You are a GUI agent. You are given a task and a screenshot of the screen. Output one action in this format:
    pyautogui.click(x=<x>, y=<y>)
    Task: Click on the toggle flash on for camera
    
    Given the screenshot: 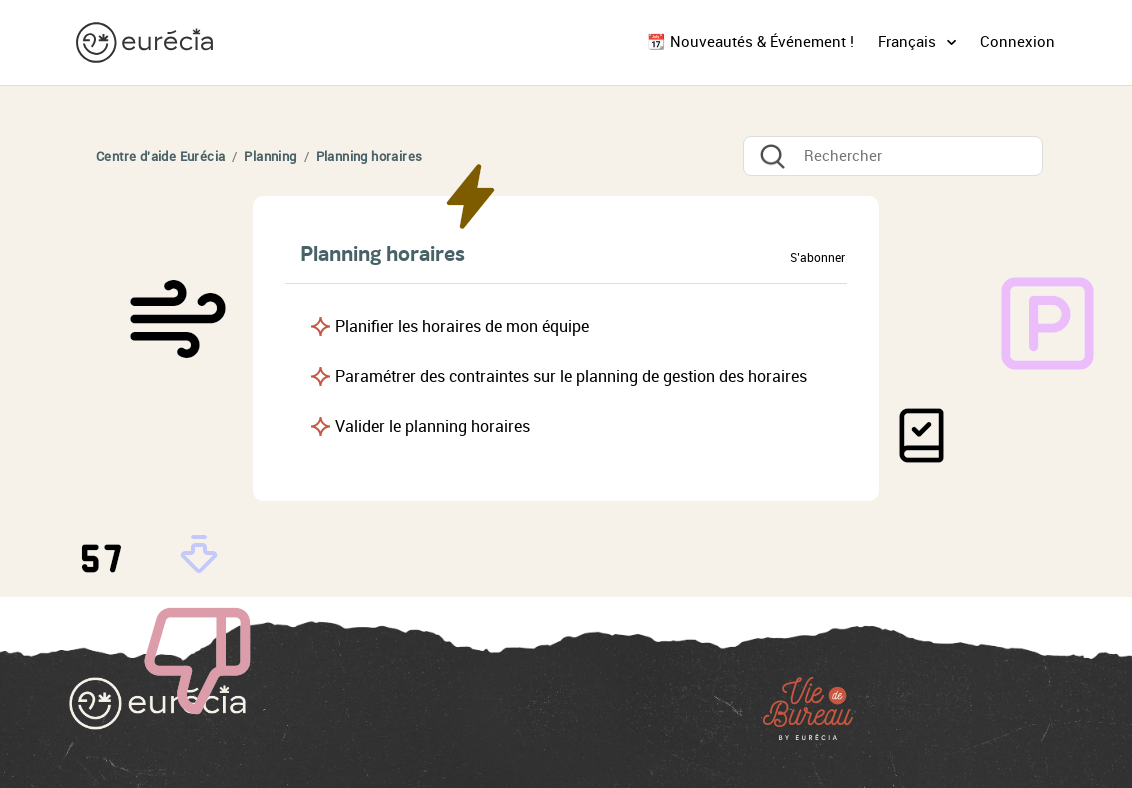 What is the action you would take?
    pyautogui.click(x=470, y=196)
    